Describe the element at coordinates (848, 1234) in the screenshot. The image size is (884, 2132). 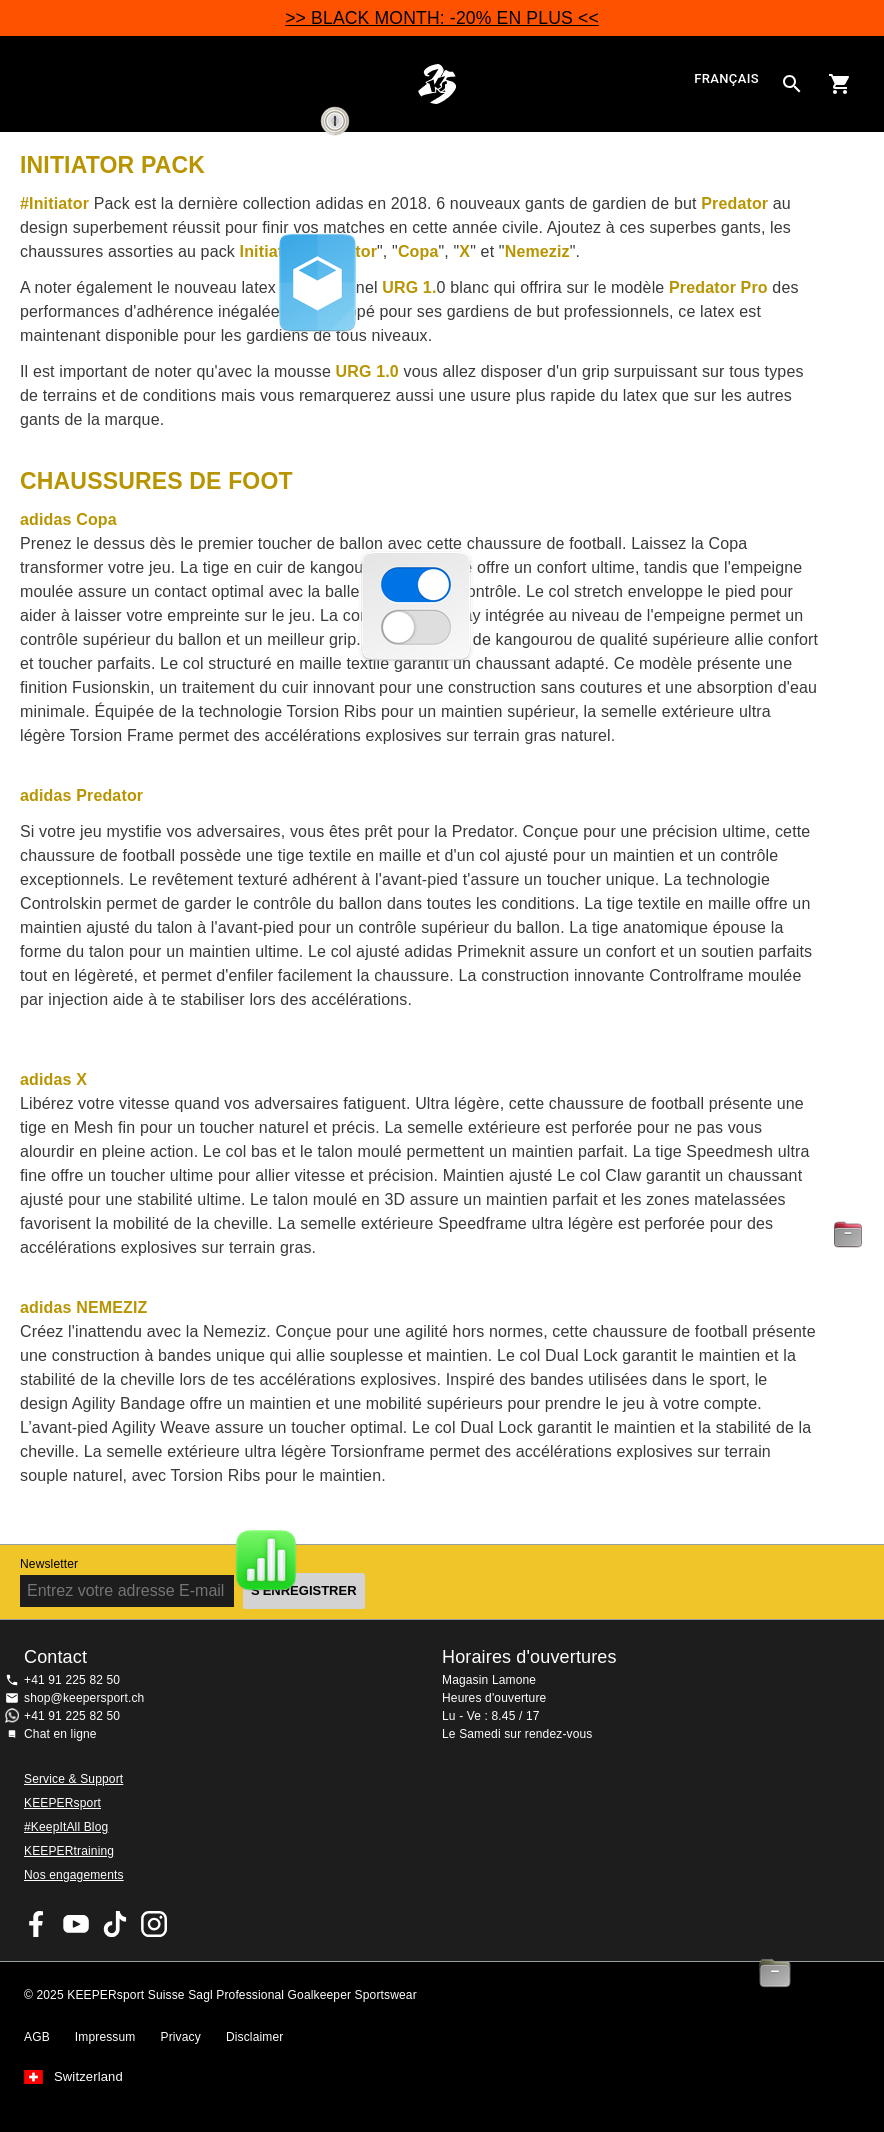
I see `open file manager application` at that location.